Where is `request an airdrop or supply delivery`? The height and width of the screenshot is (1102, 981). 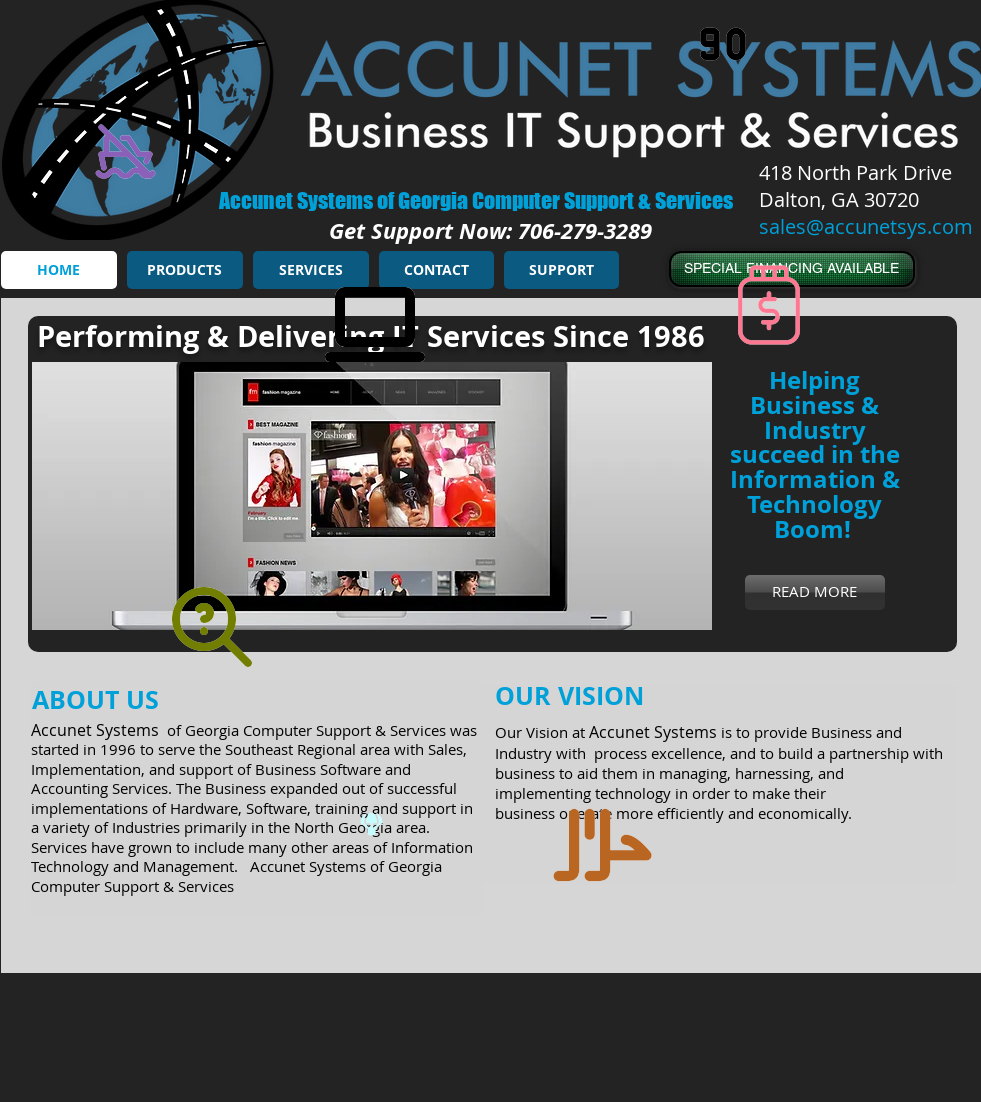
request an airdrop or supply delivery is located at coordinates (371, 824).